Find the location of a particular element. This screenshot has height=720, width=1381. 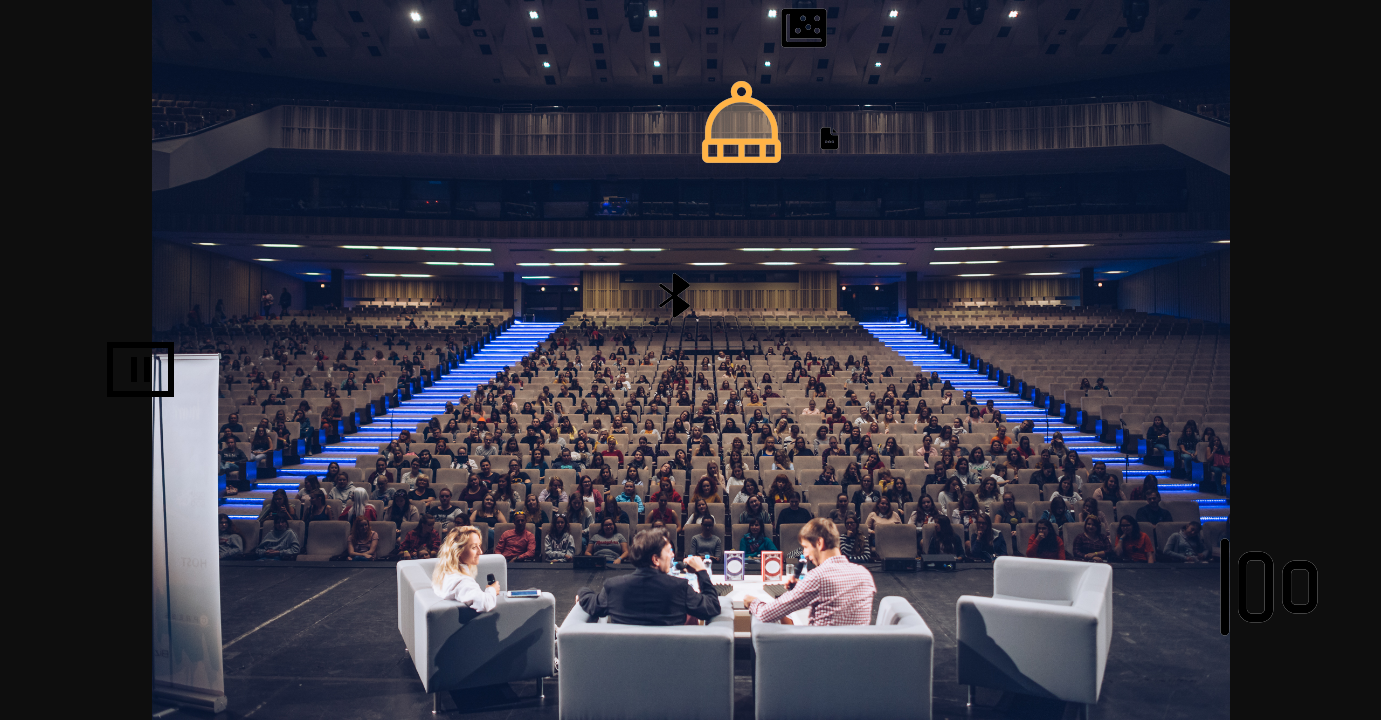

toggle bluetooth connectivity on or off is located at coordinates (674, 295).